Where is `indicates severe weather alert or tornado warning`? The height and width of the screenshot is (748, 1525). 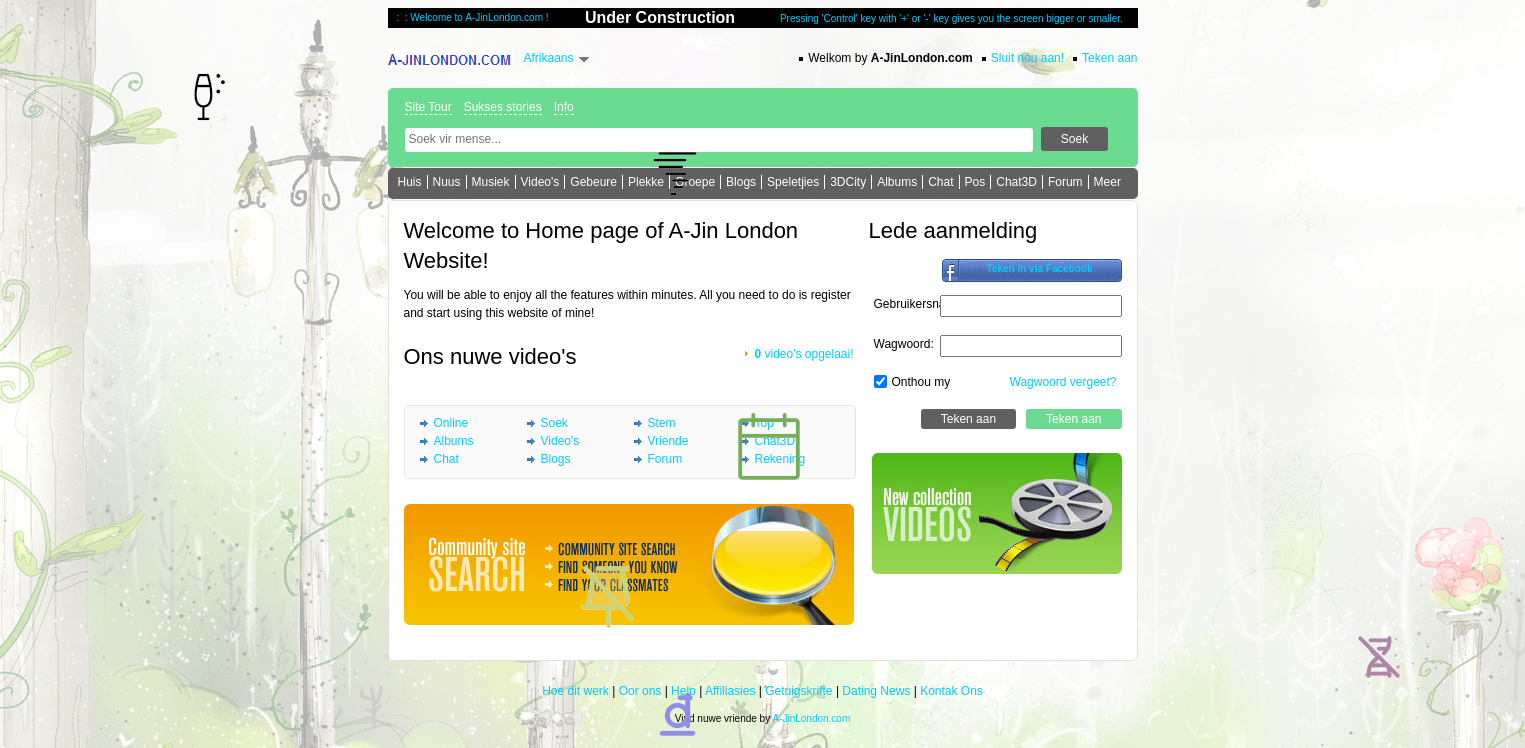
indicates severe weather alert or tornado warning is located at coordinates (675, 172).